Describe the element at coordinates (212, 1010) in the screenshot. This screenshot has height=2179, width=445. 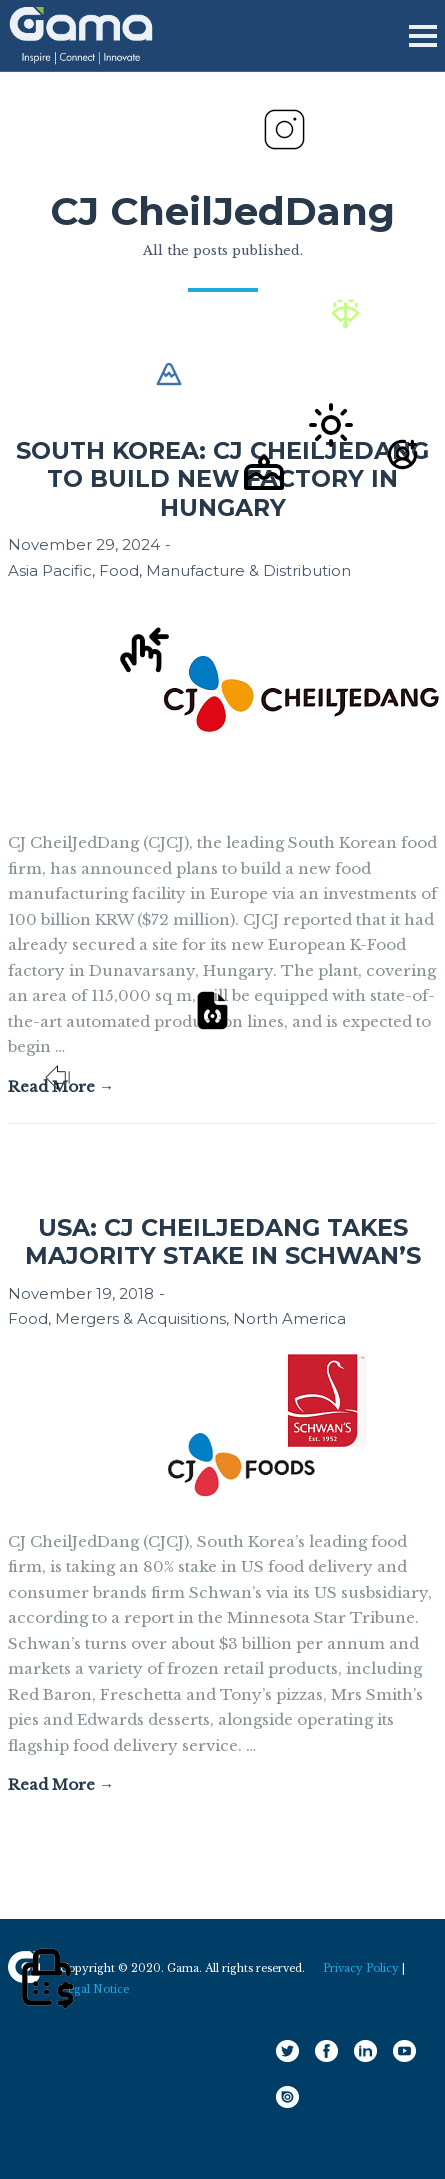
I see `access audio or media file` at that location.